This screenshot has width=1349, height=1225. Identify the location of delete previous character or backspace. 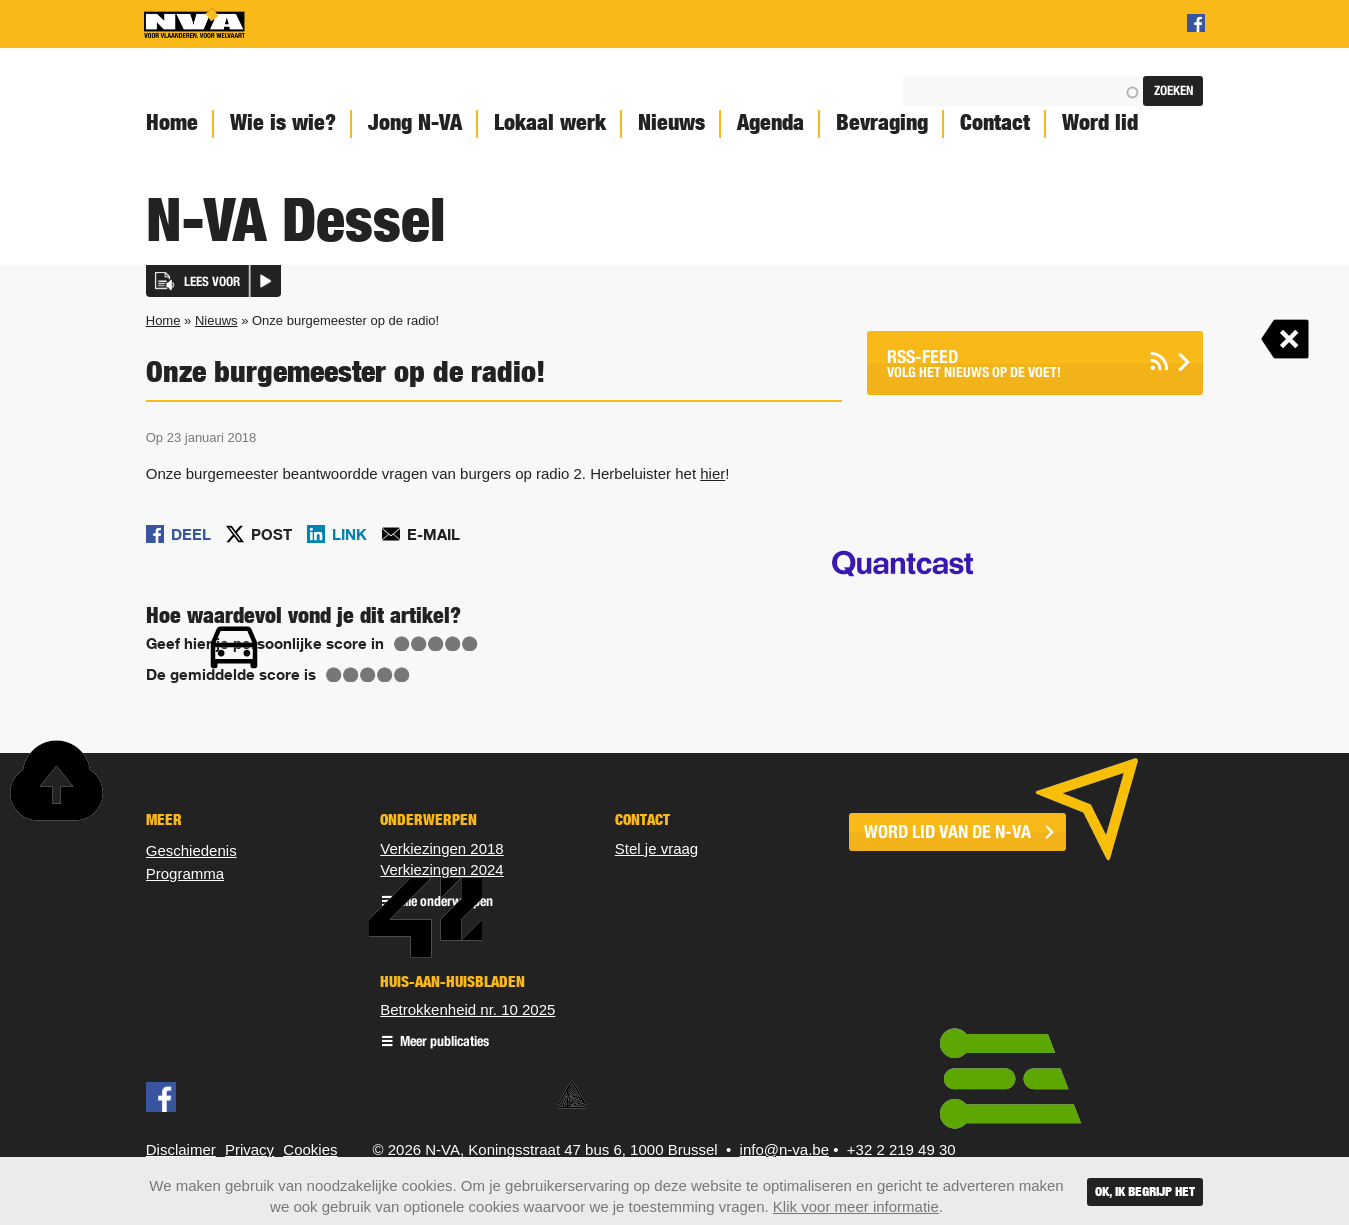
(1287, 339).